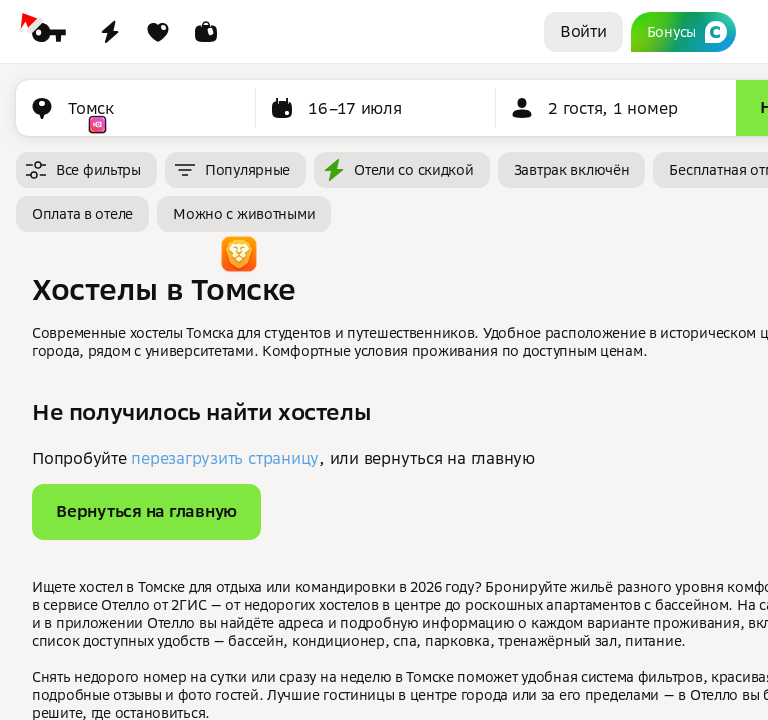 This screenshot has width=768, height=720. What do you see at coordinates (239, 254) in the screenshot?
I see `open brave browser beta version` at bounding box center [239, 254].